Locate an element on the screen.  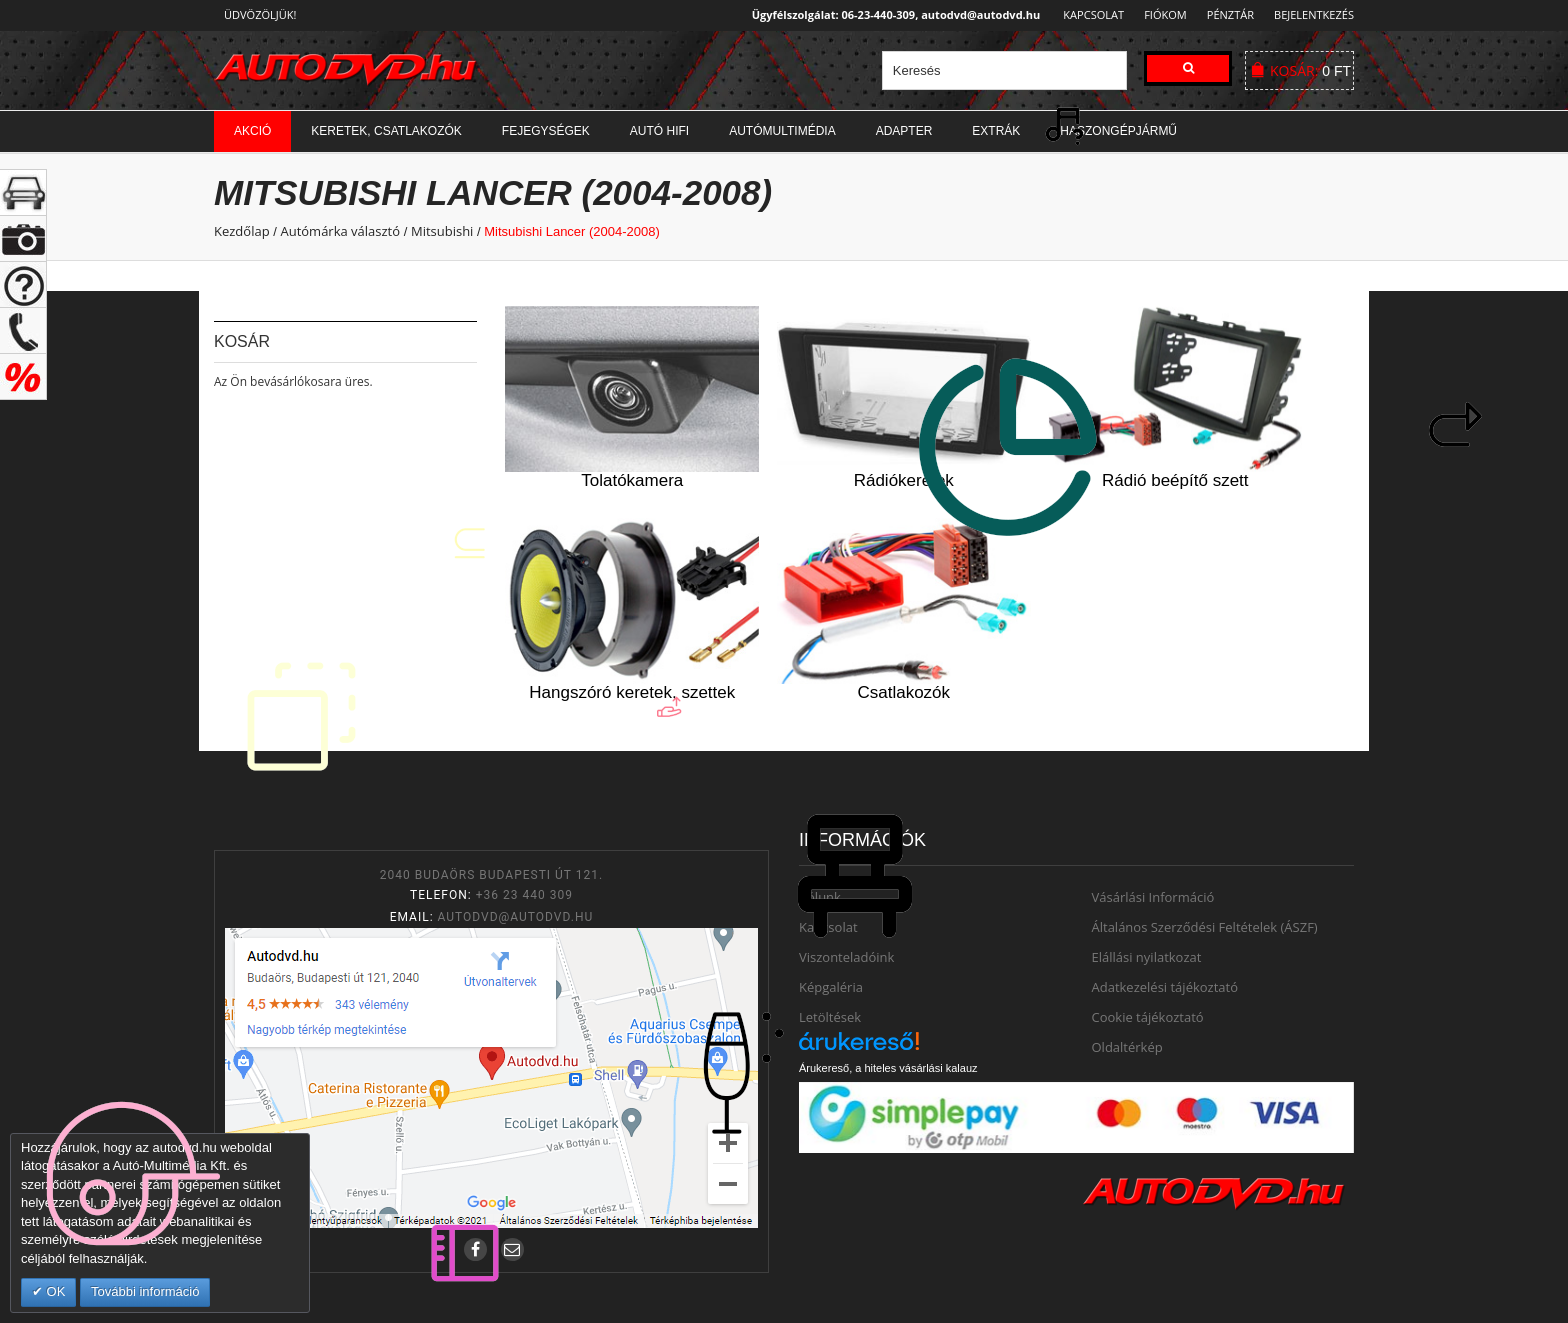
send selected element to background layer is located at coordinates (301, 716).